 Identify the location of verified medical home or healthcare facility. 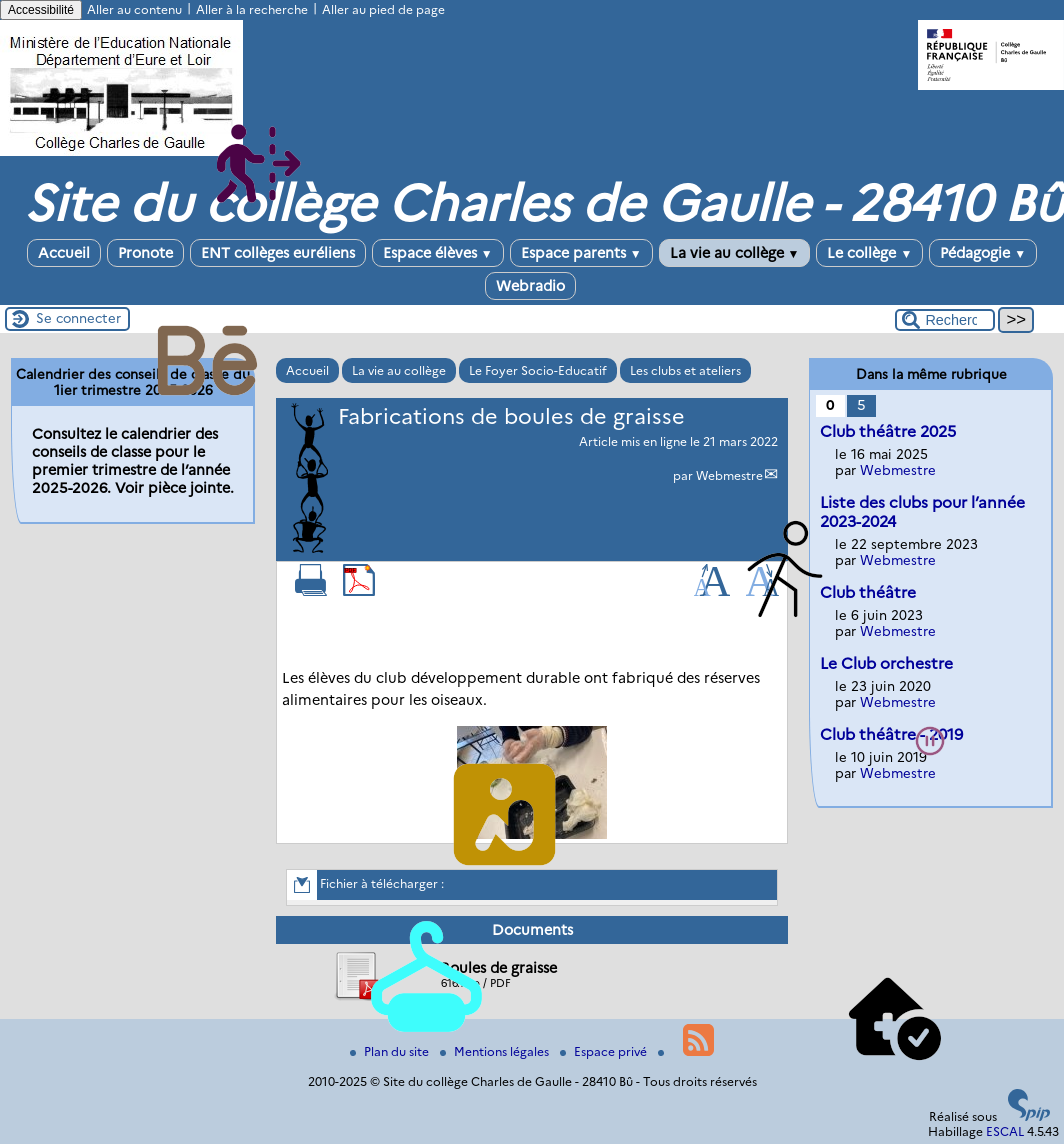
(892, 1016).